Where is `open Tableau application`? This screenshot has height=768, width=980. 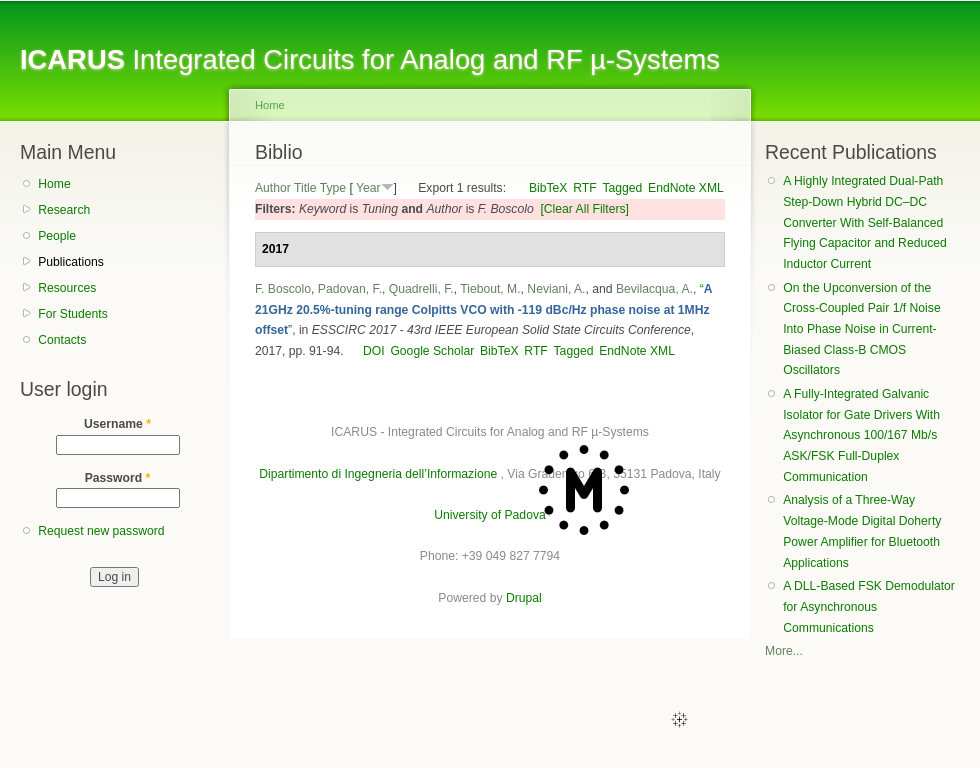
open Tableau application is located at coordinates (679, 719).